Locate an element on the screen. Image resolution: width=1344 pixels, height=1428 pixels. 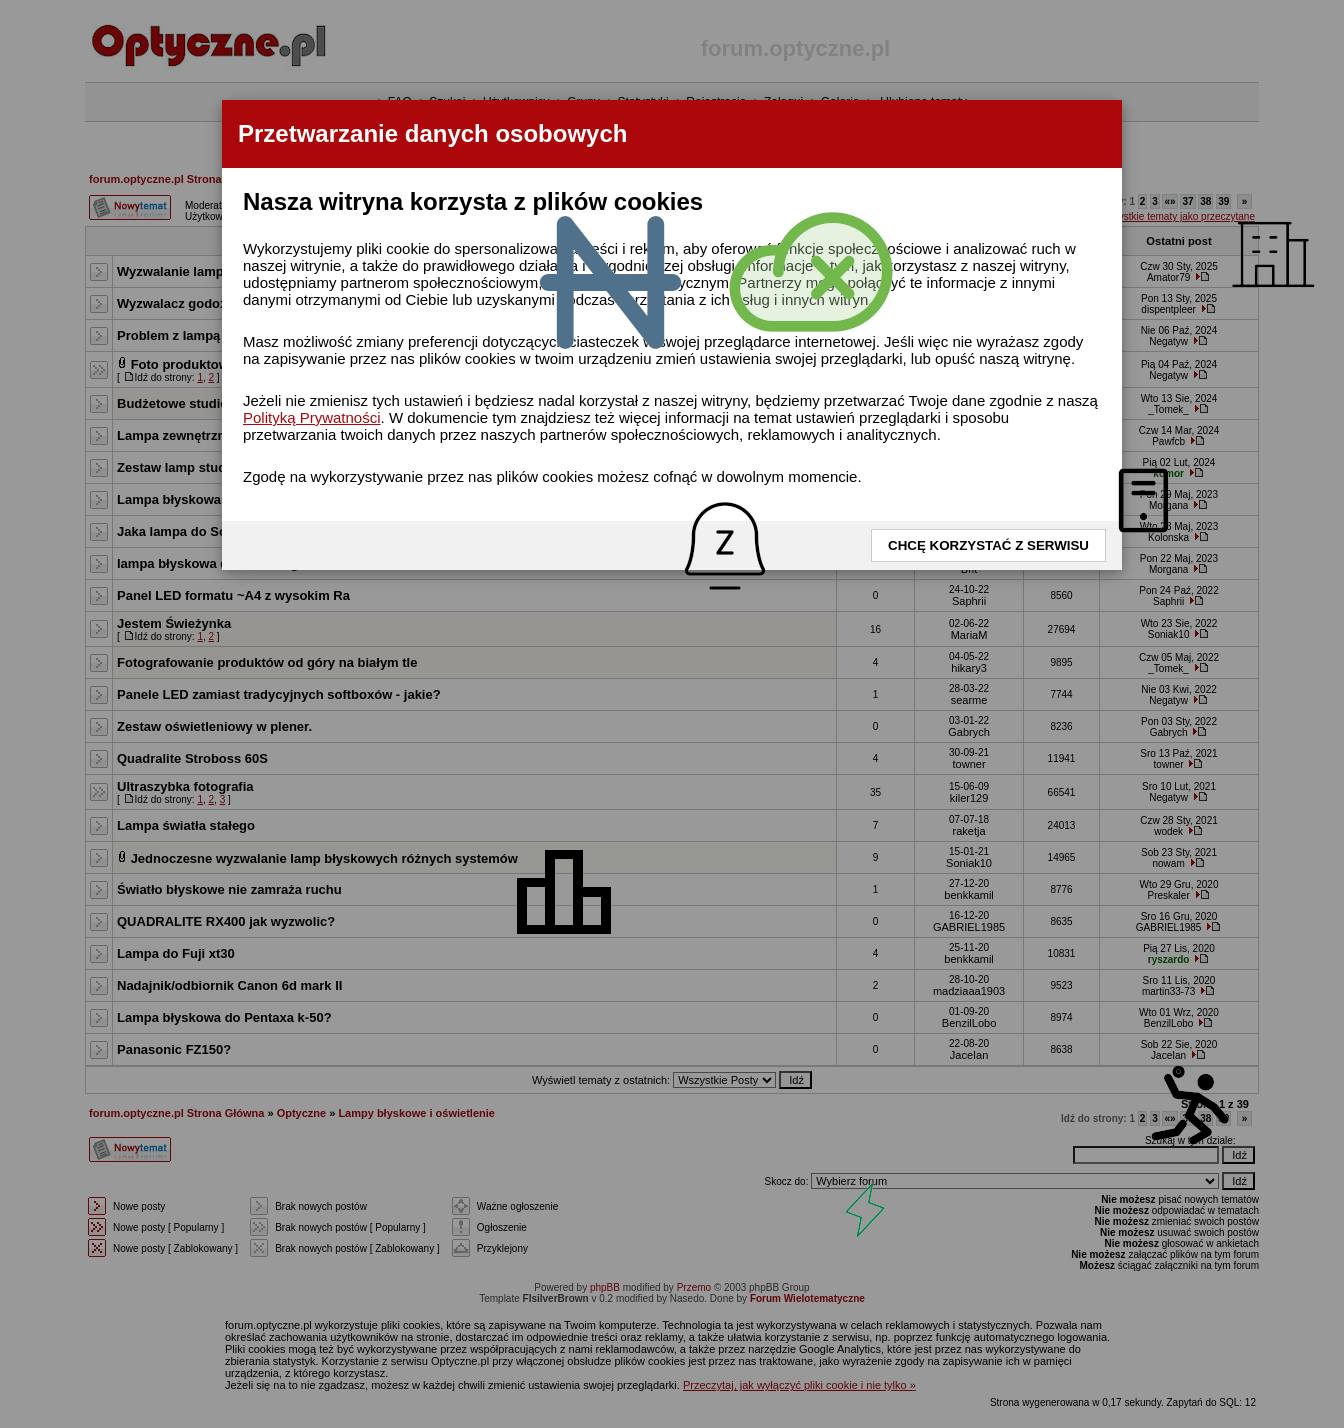
access handball game or sports activity is located at coordinates (1189, 1103).